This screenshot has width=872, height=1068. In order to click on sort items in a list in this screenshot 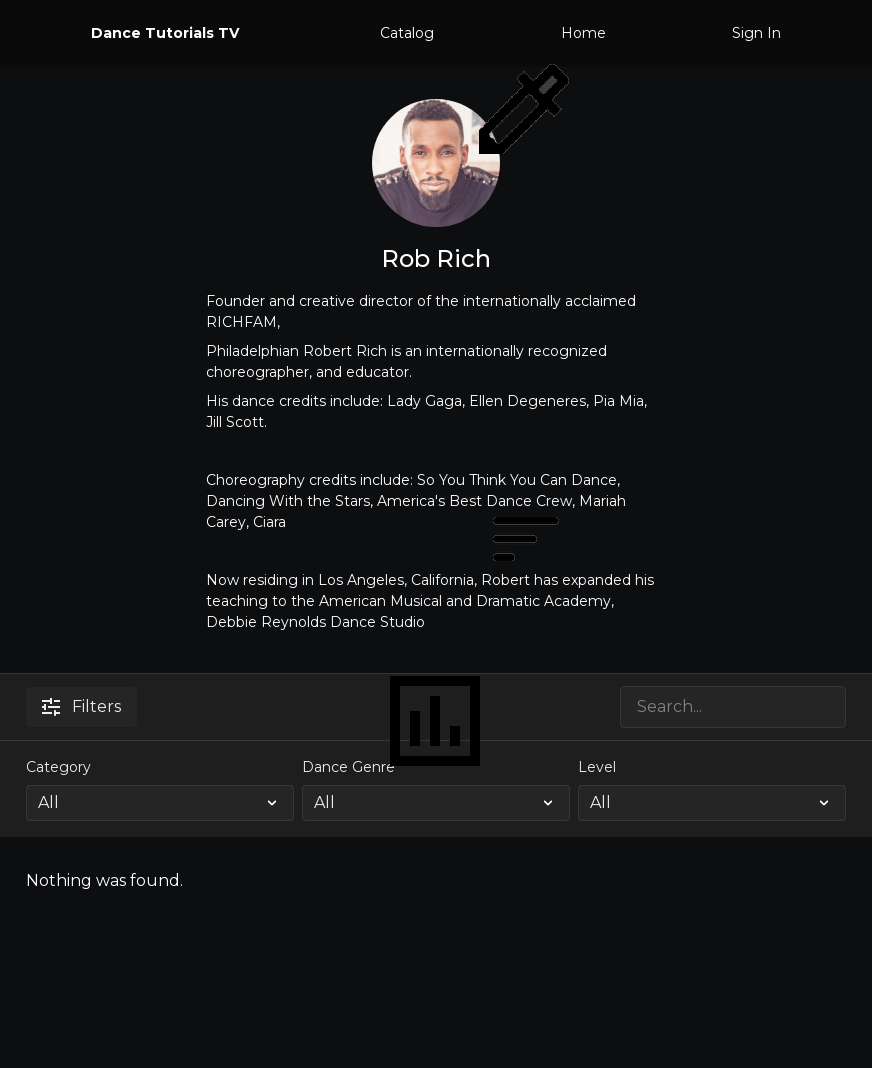, I will do `click(526, 539)`.